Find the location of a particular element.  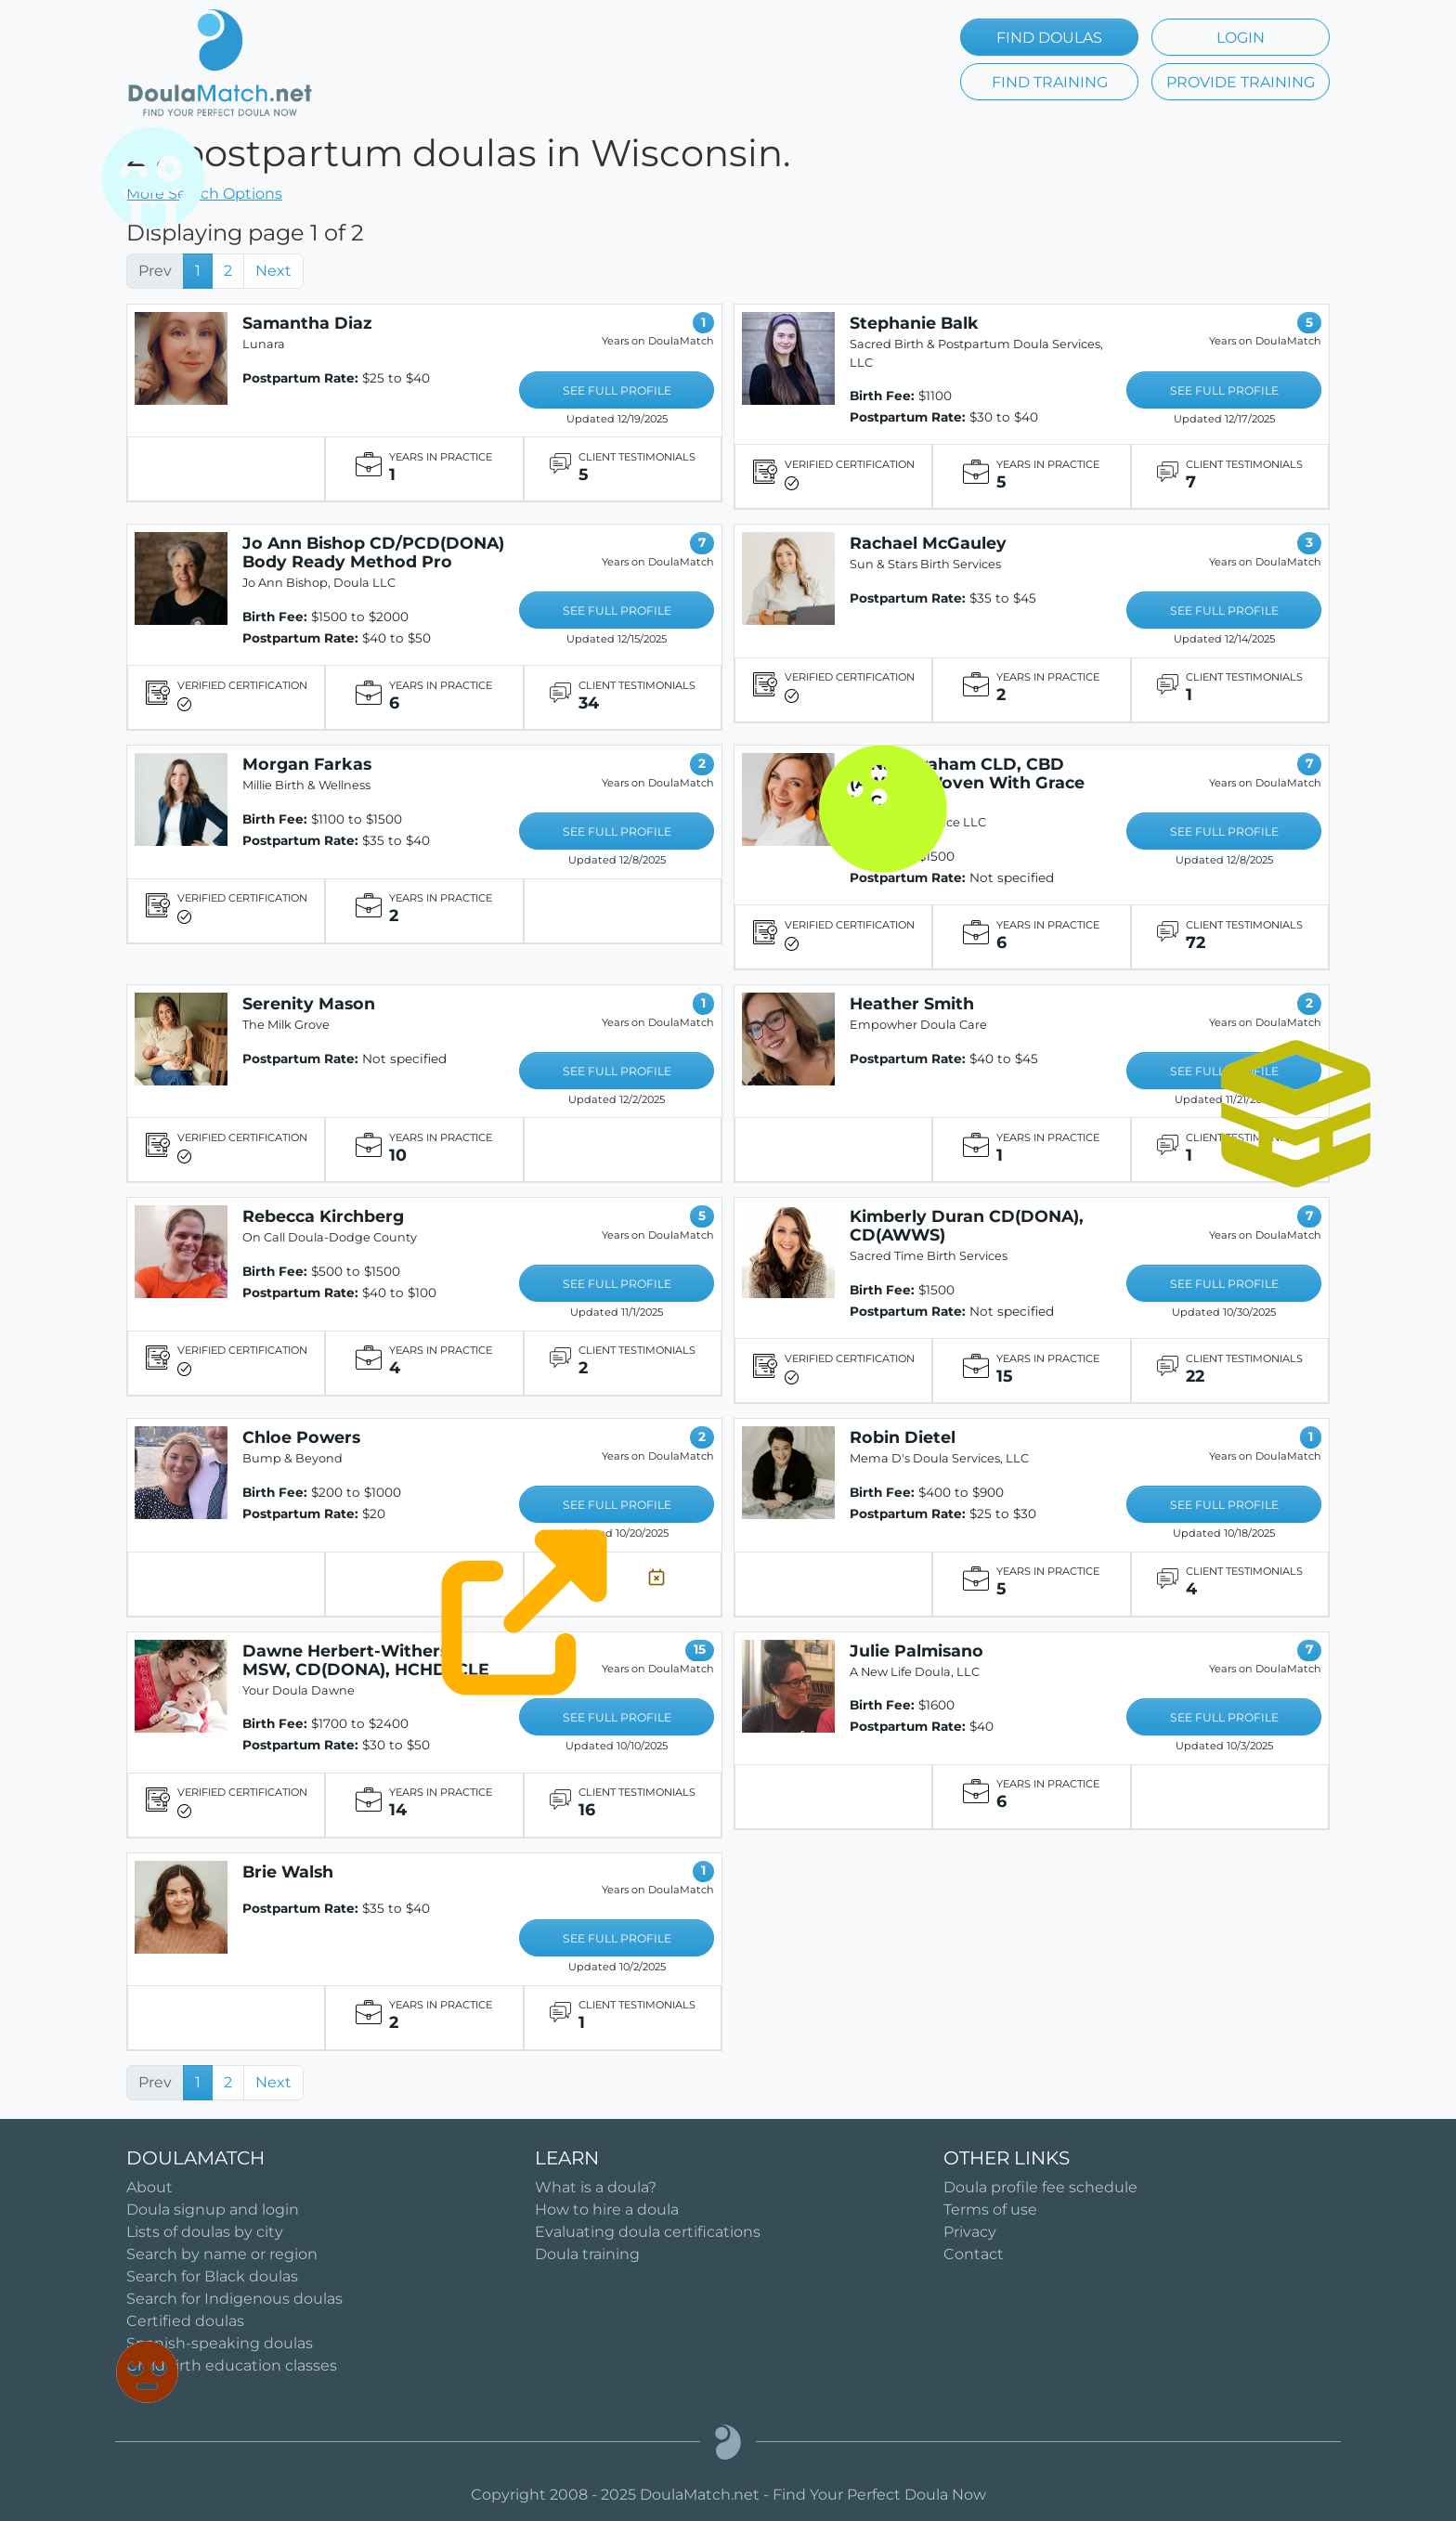

react with a playful or silly expression is located at coordinates (153, 178).